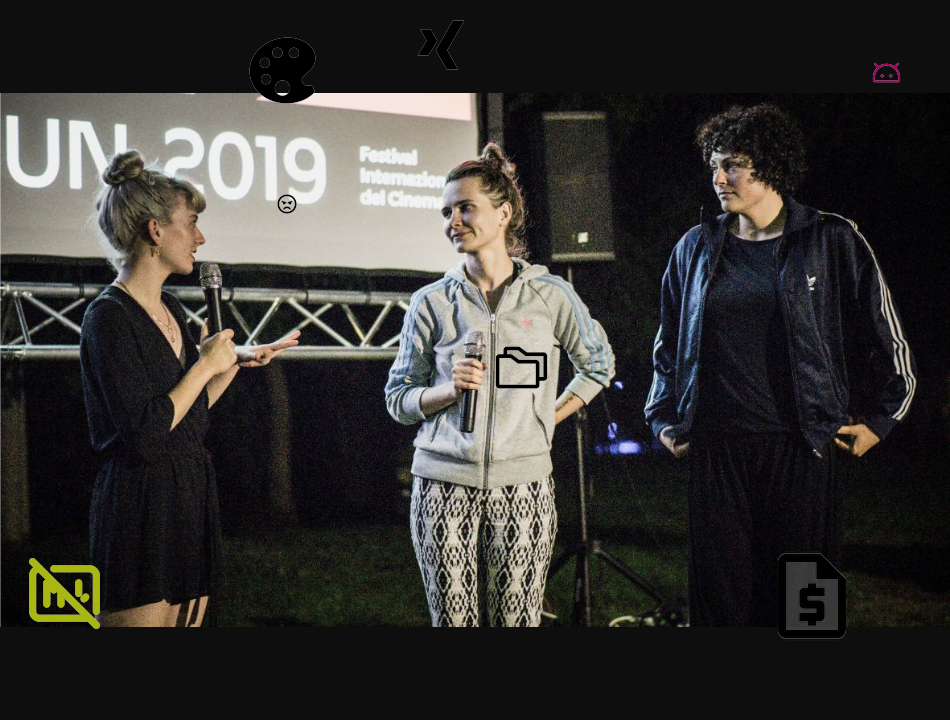 This screenshot has width=950, height=720. Describe the element at coordinates (886, 73) in the screenshot. I see `android operating system indicator` at that location.